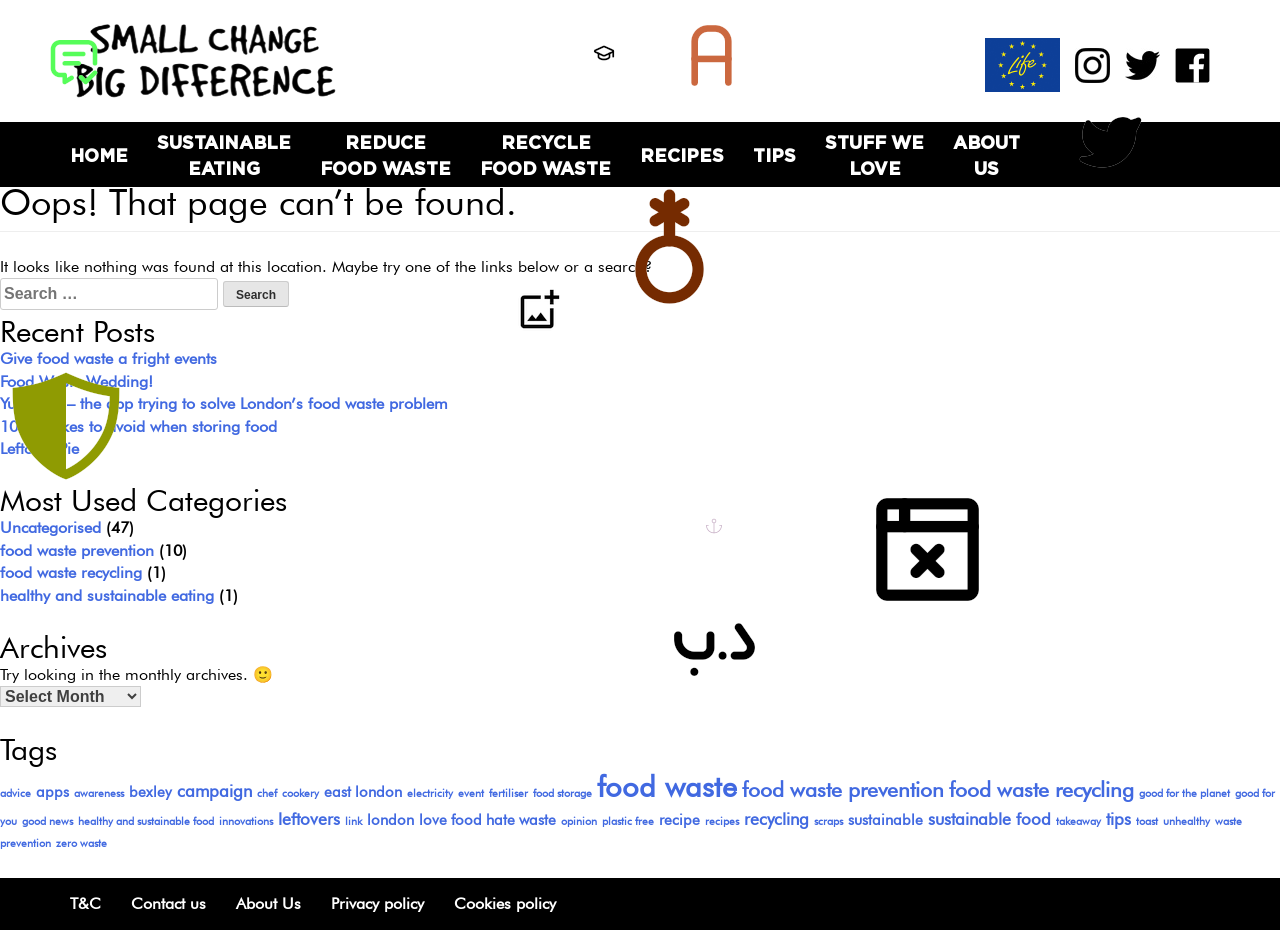  I want to click on message sent successfully, so click(74, 61).